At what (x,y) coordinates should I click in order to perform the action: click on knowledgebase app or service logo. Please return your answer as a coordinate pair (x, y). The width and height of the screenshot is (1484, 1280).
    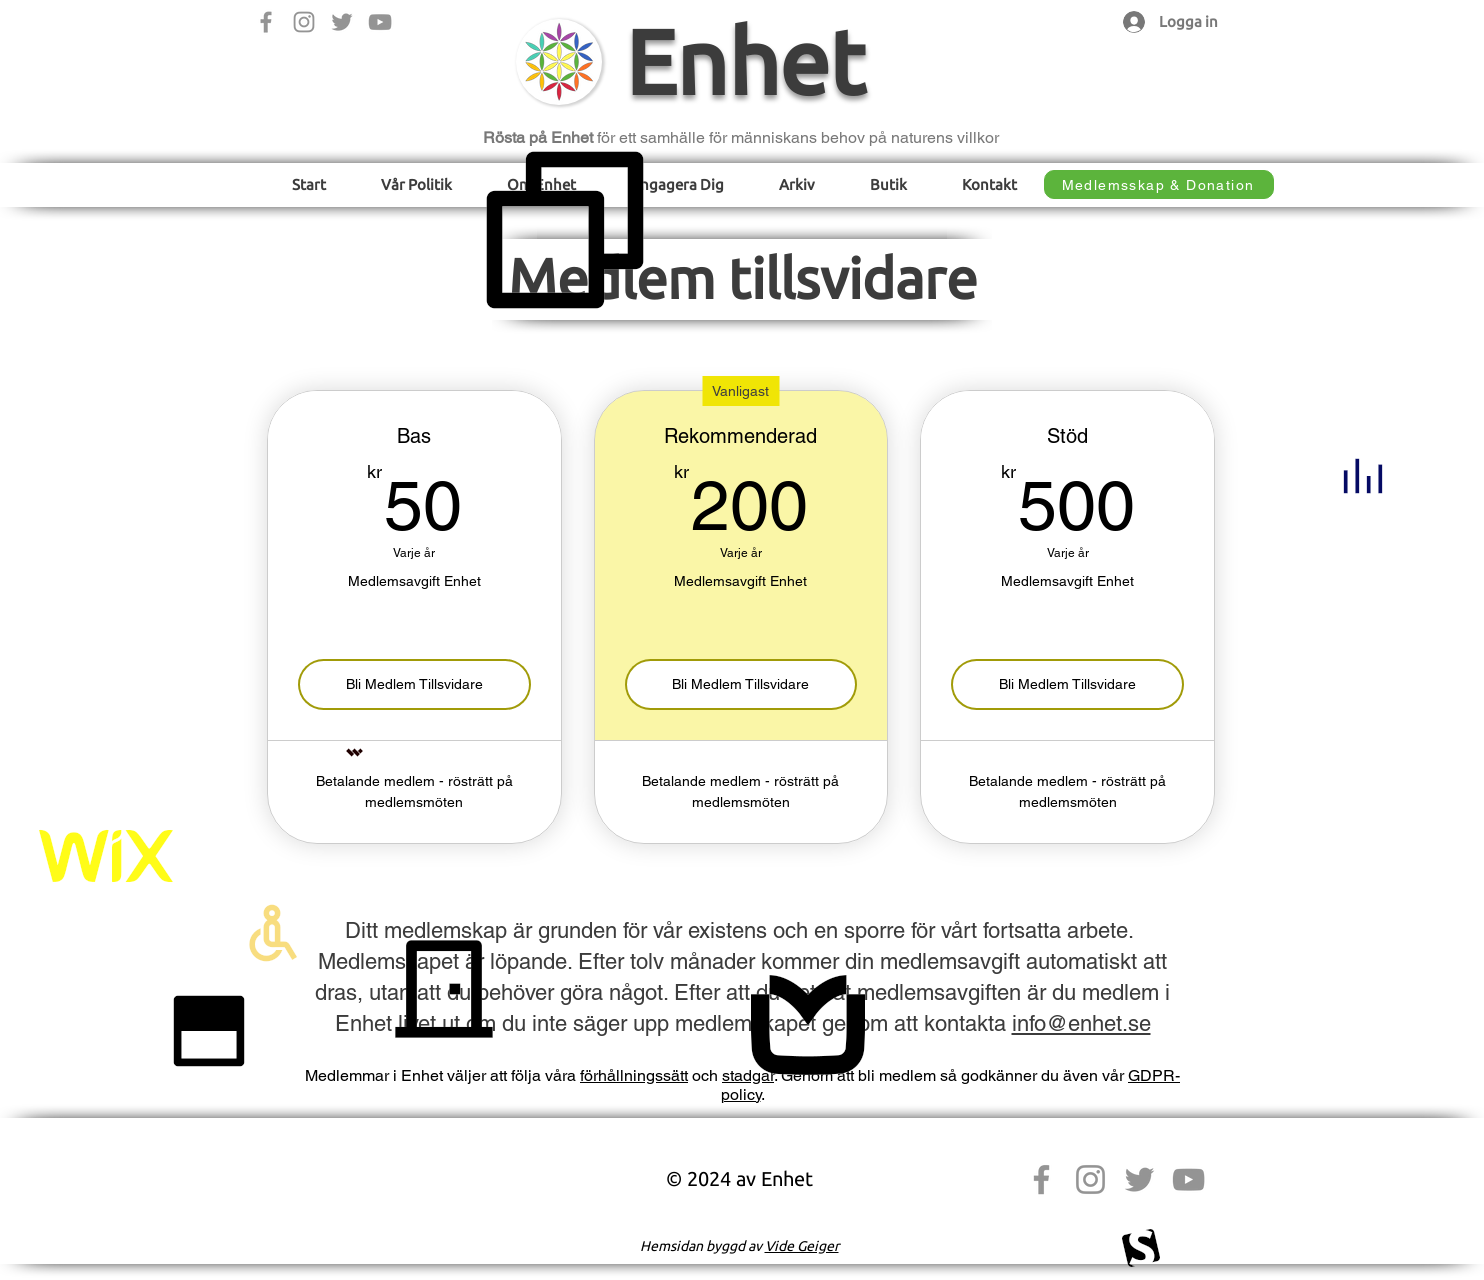
    Looking at the image, I should click on (808, 1025).